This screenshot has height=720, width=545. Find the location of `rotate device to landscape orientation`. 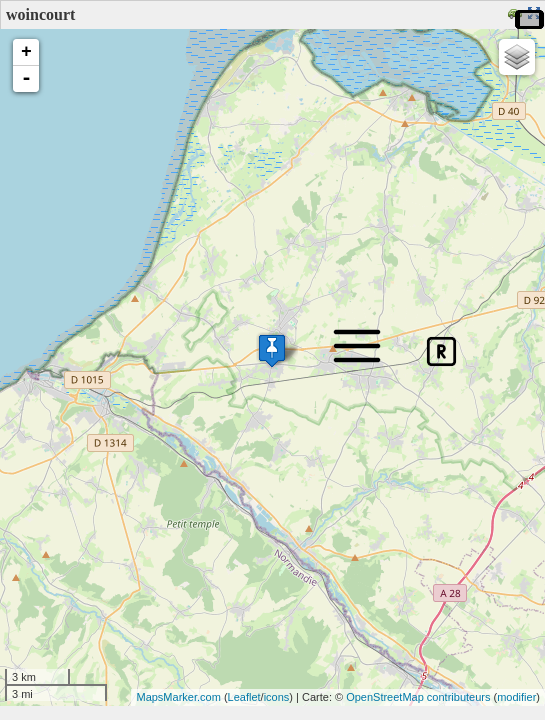

rotate device to landscape orientation is located at coordinates (529, 19).